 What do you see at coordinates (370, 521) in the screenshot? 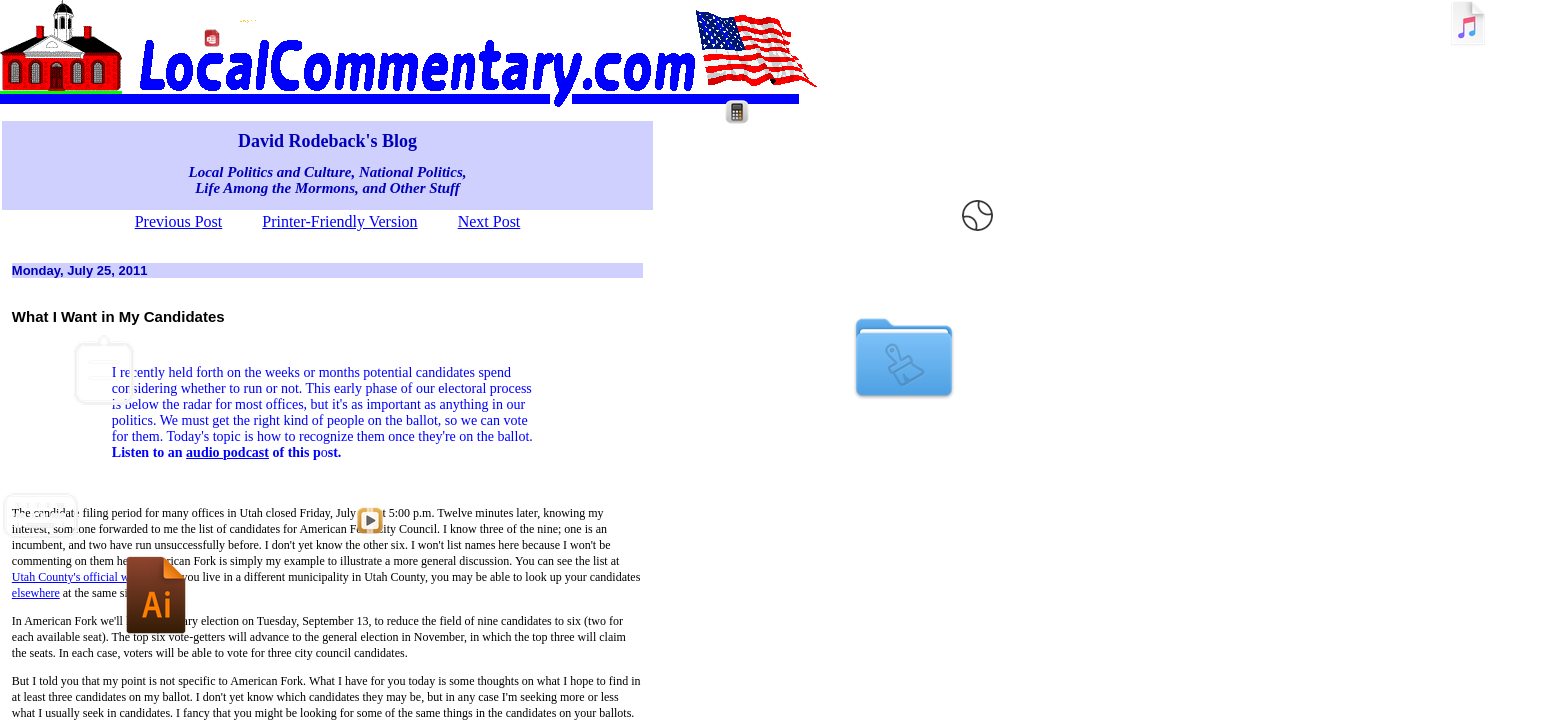
I see `system codec or media component file` at bounding box center [370, 521].